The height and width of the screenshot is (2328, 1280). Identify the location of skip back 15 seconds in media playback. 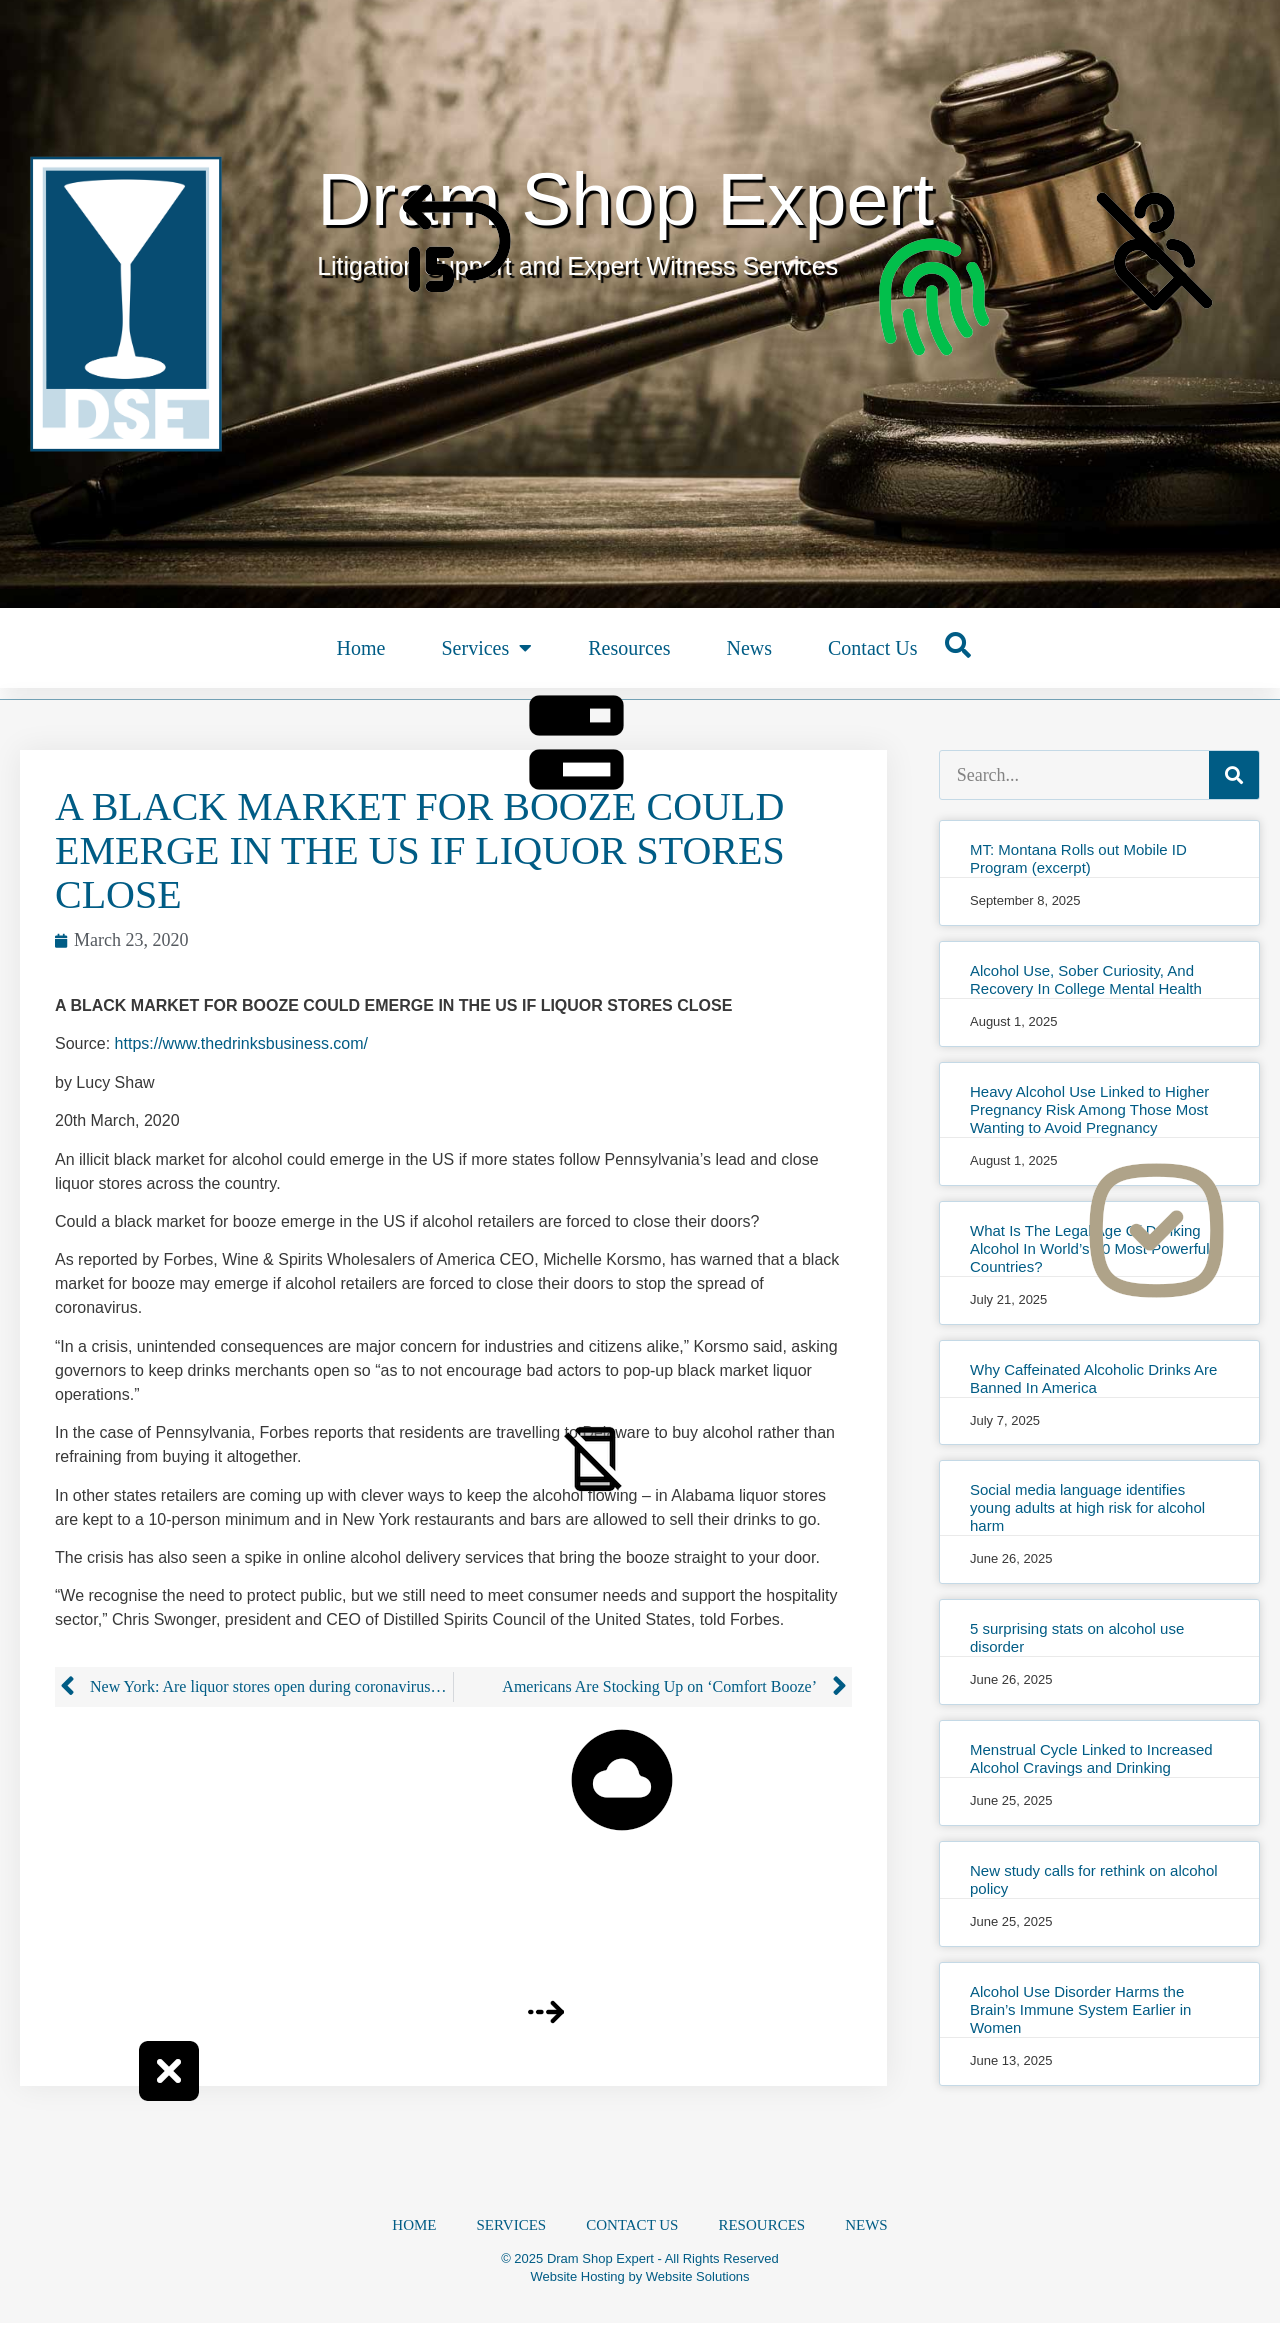
(454, 241).